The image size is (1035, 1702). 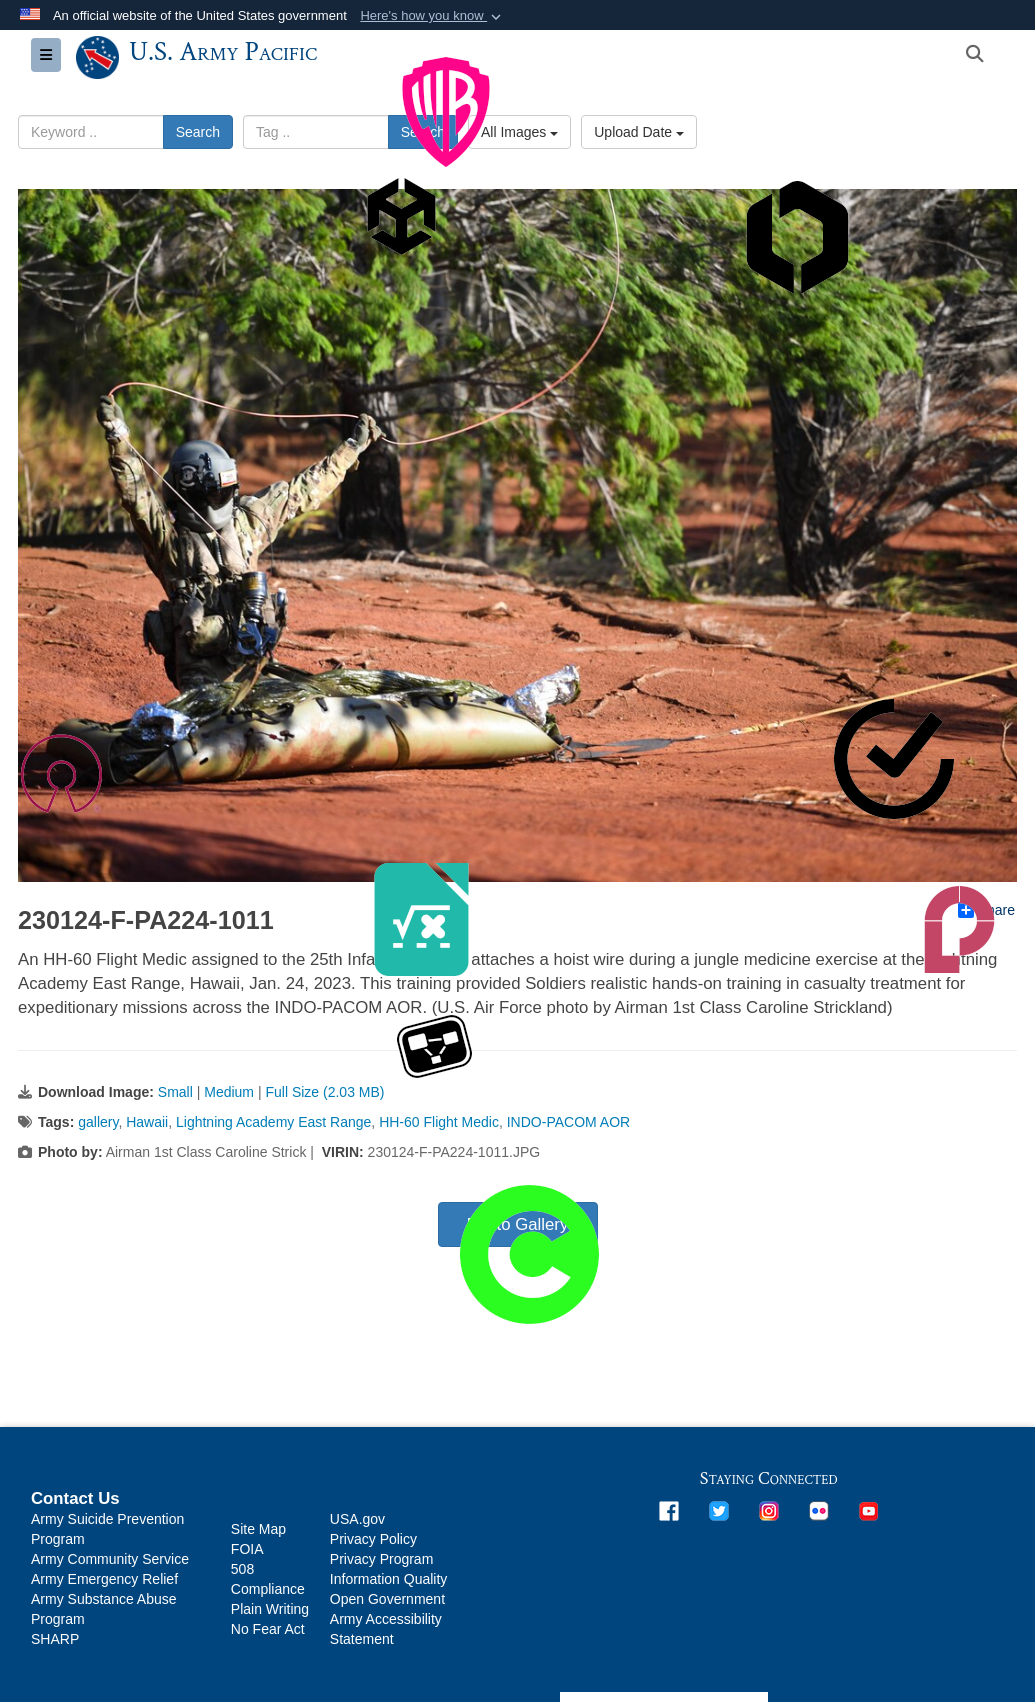 What do you see at coordinates (421, 919) in the screenshot?
I see `open LibreOffice Math application` at bounding box center [421, 919].